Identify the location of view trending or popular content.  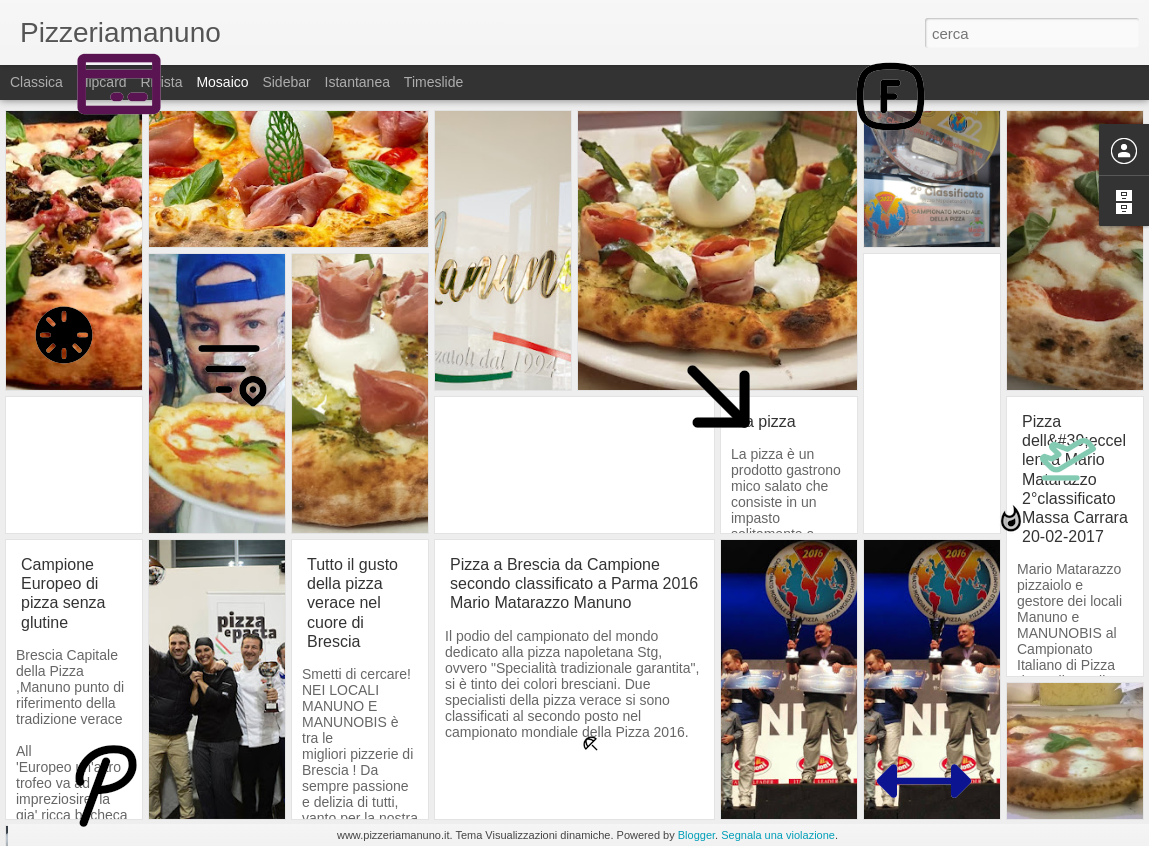
(1011, 519).